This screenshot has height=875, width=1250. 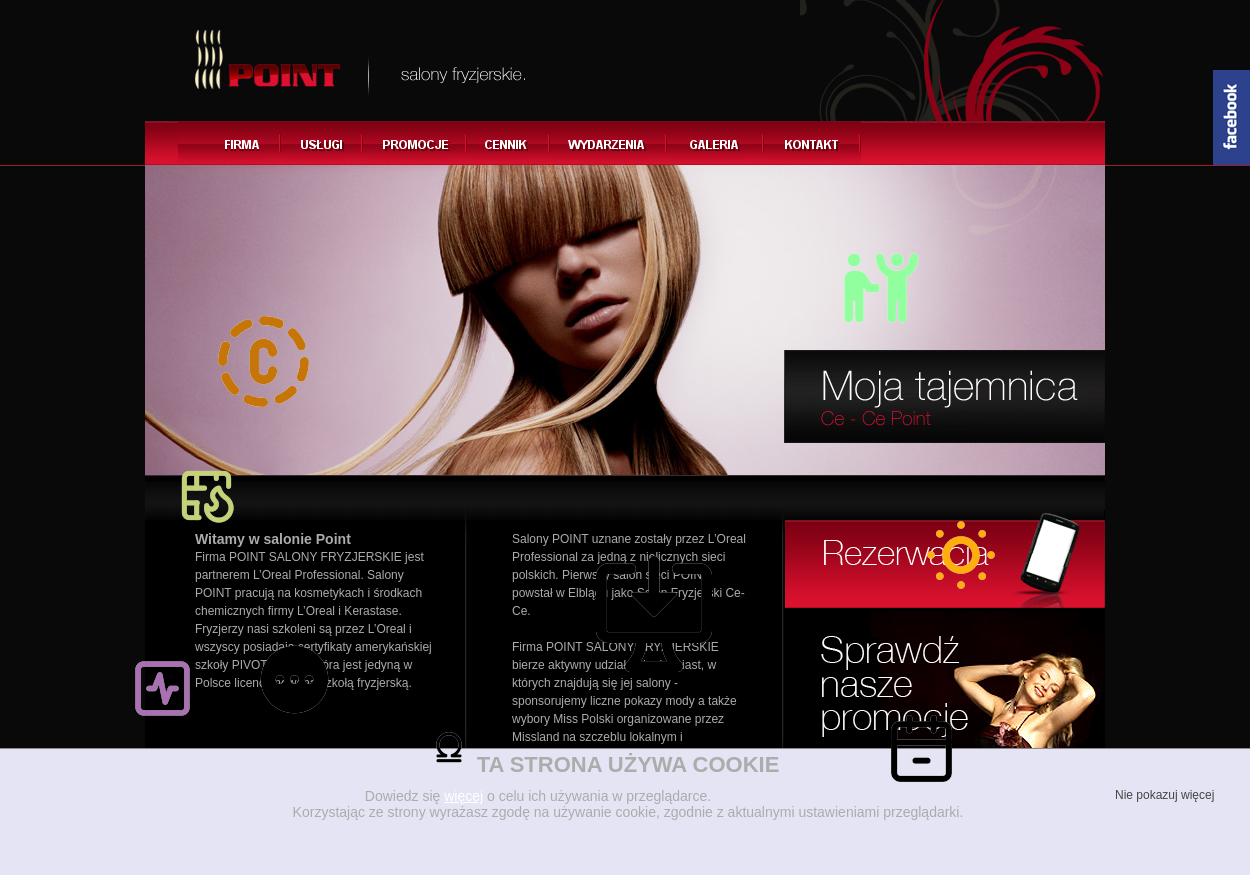 What do you see at coordinates (882, 288) in the screenshot?
I see `report a robbery or theft incident` at bounding box center [882, 288].